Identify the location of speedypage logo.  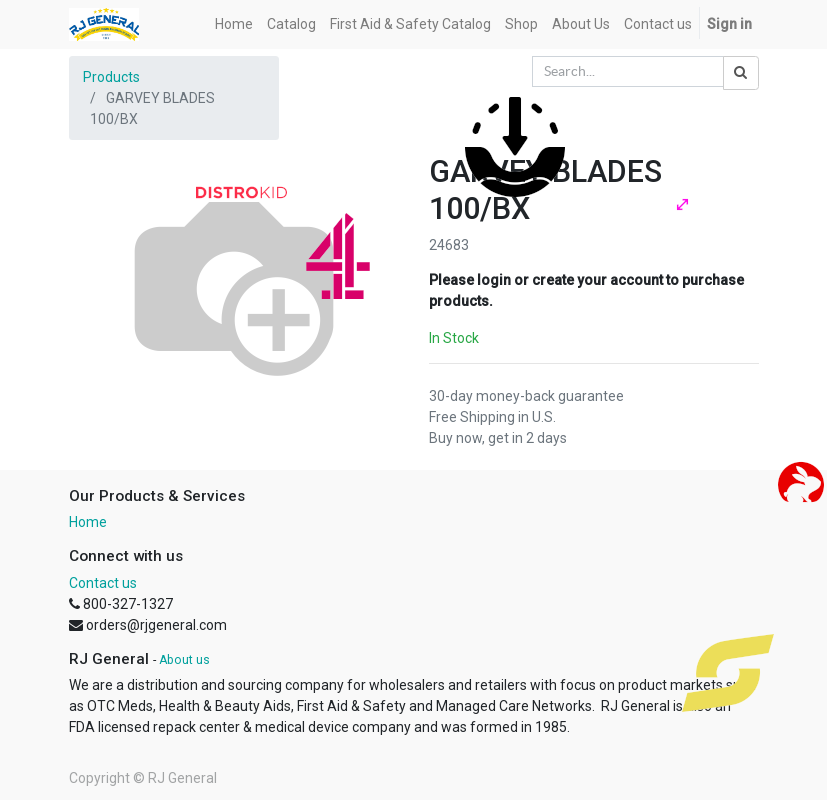
(728, 673).